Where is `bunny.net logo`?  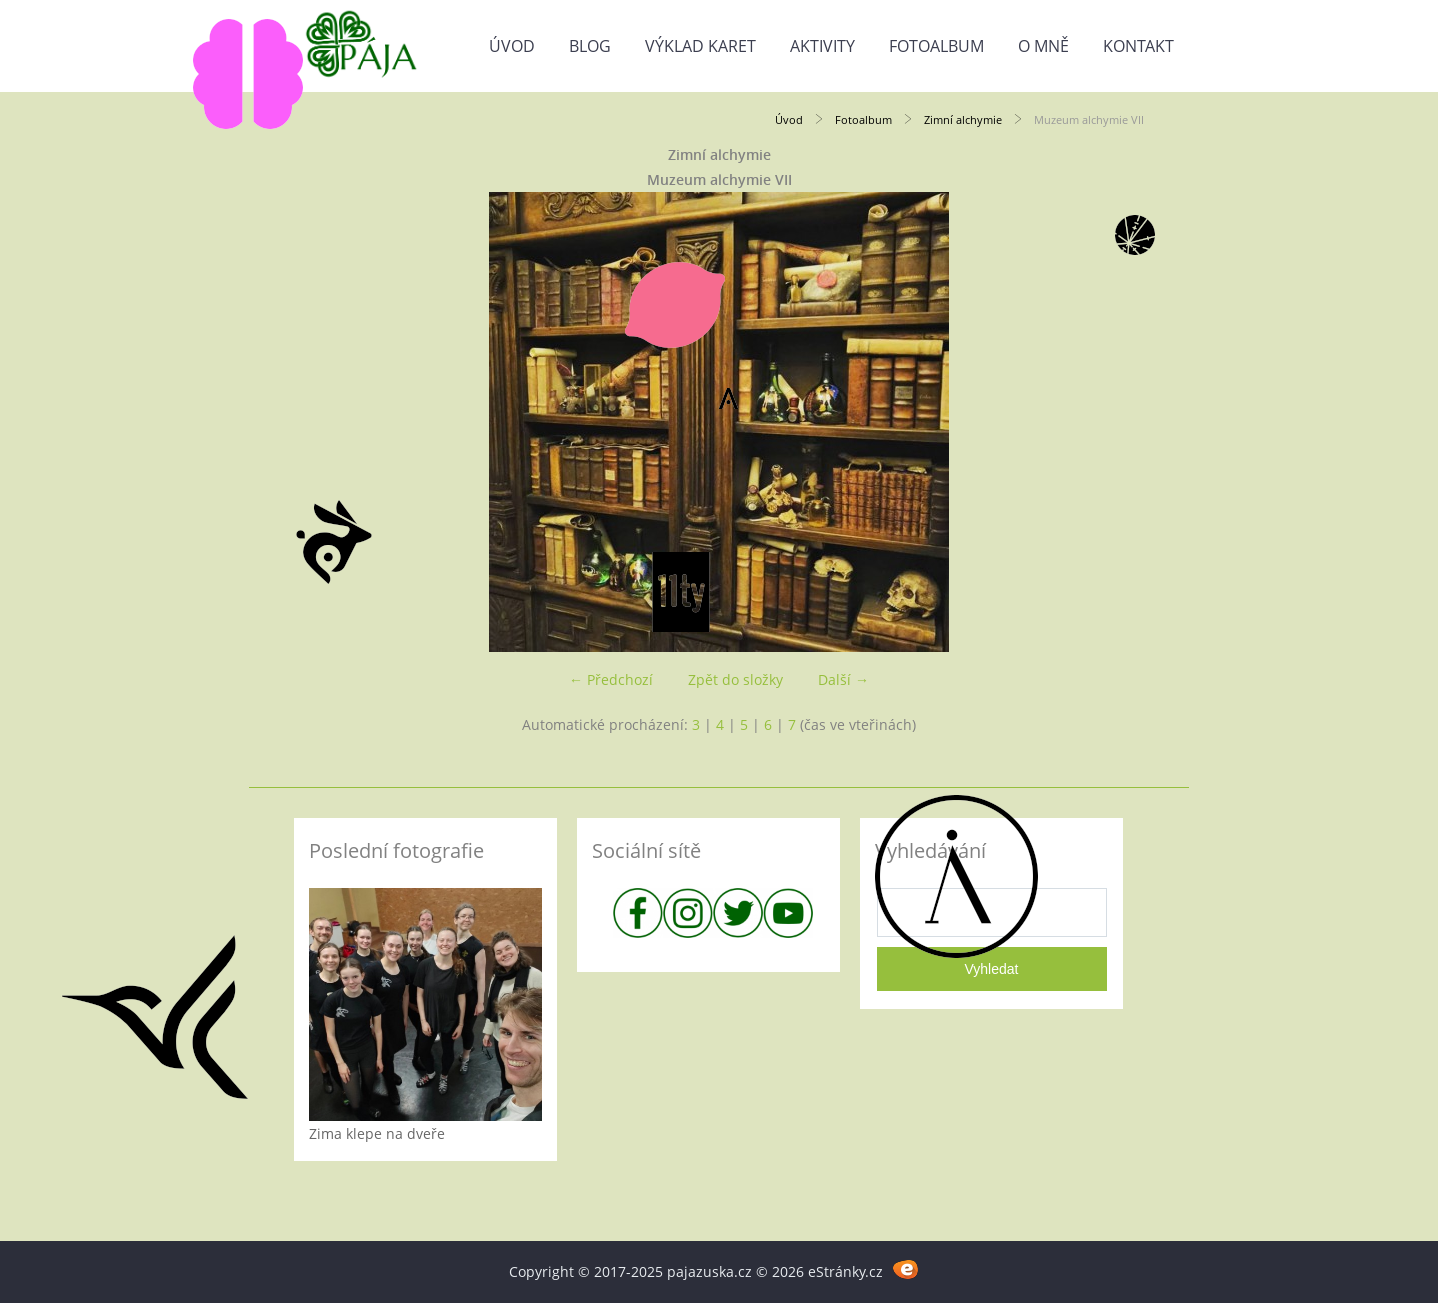
bunny.net logo is located at coordinates (334, 542).